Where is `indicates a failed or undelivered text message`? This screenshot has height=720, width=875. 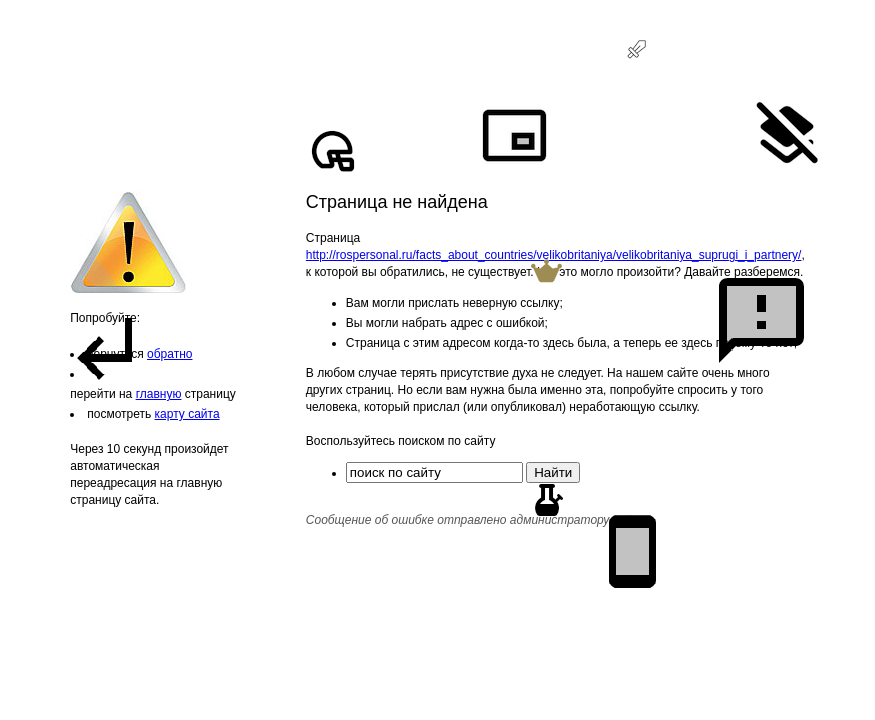 indicates a failed or undelivered text message is located at coordinates (761, 320).